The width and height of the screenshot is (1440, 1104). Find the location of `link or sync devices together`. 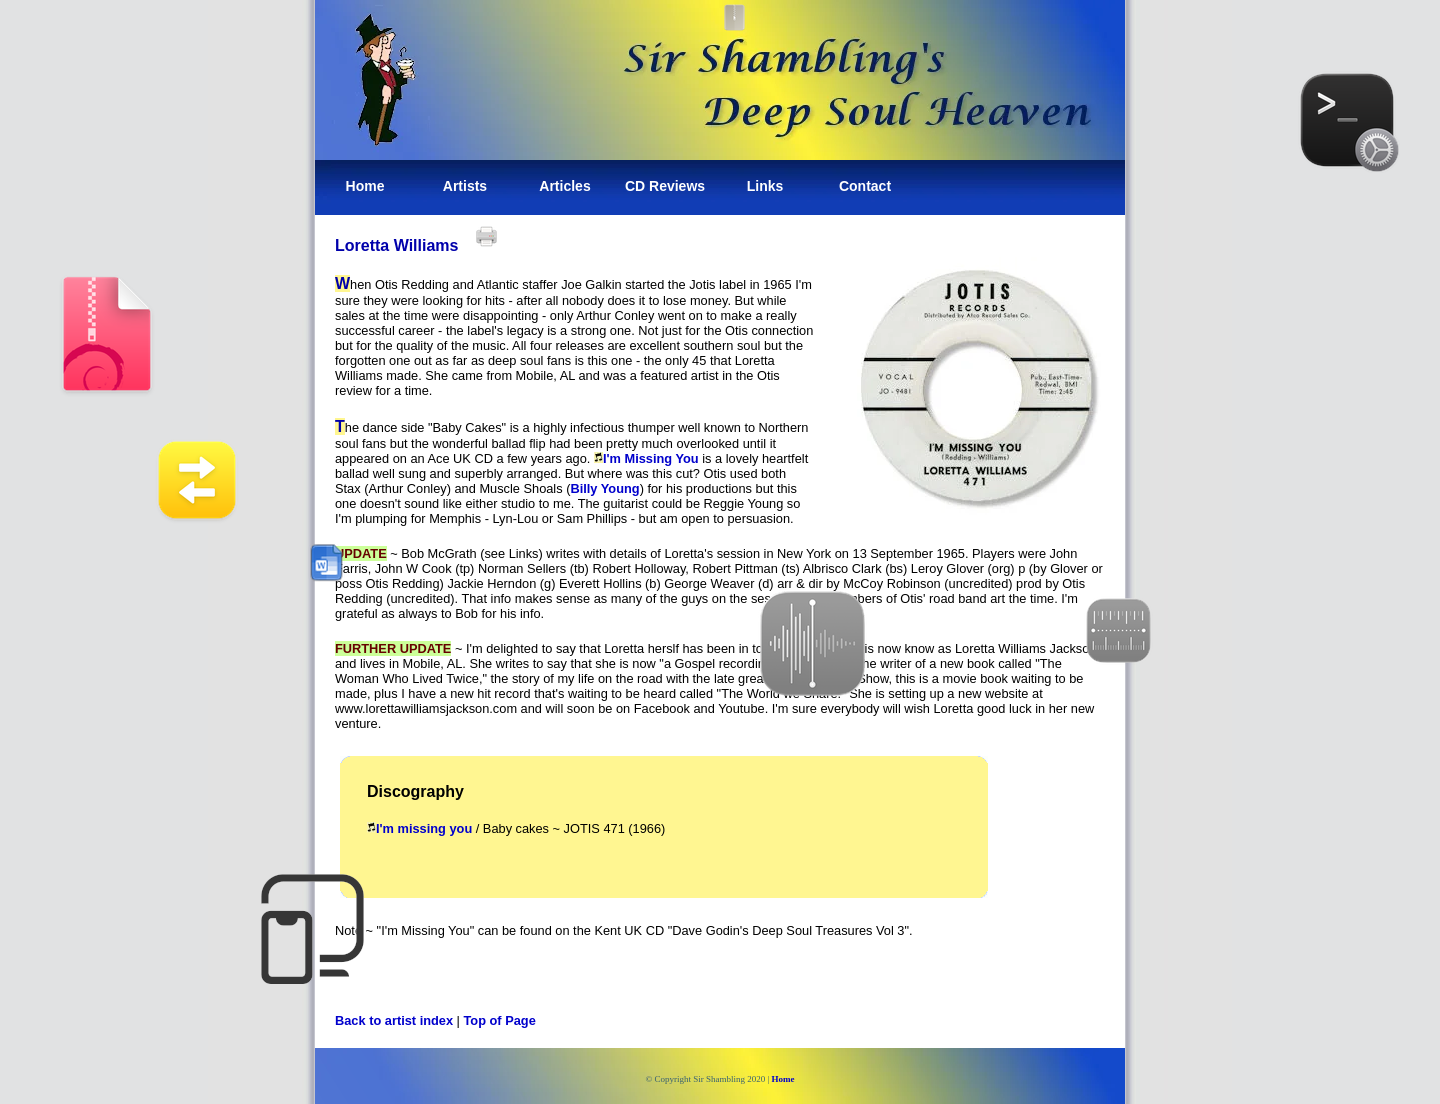

link or sync devices together is located at coordinates (312, 925).